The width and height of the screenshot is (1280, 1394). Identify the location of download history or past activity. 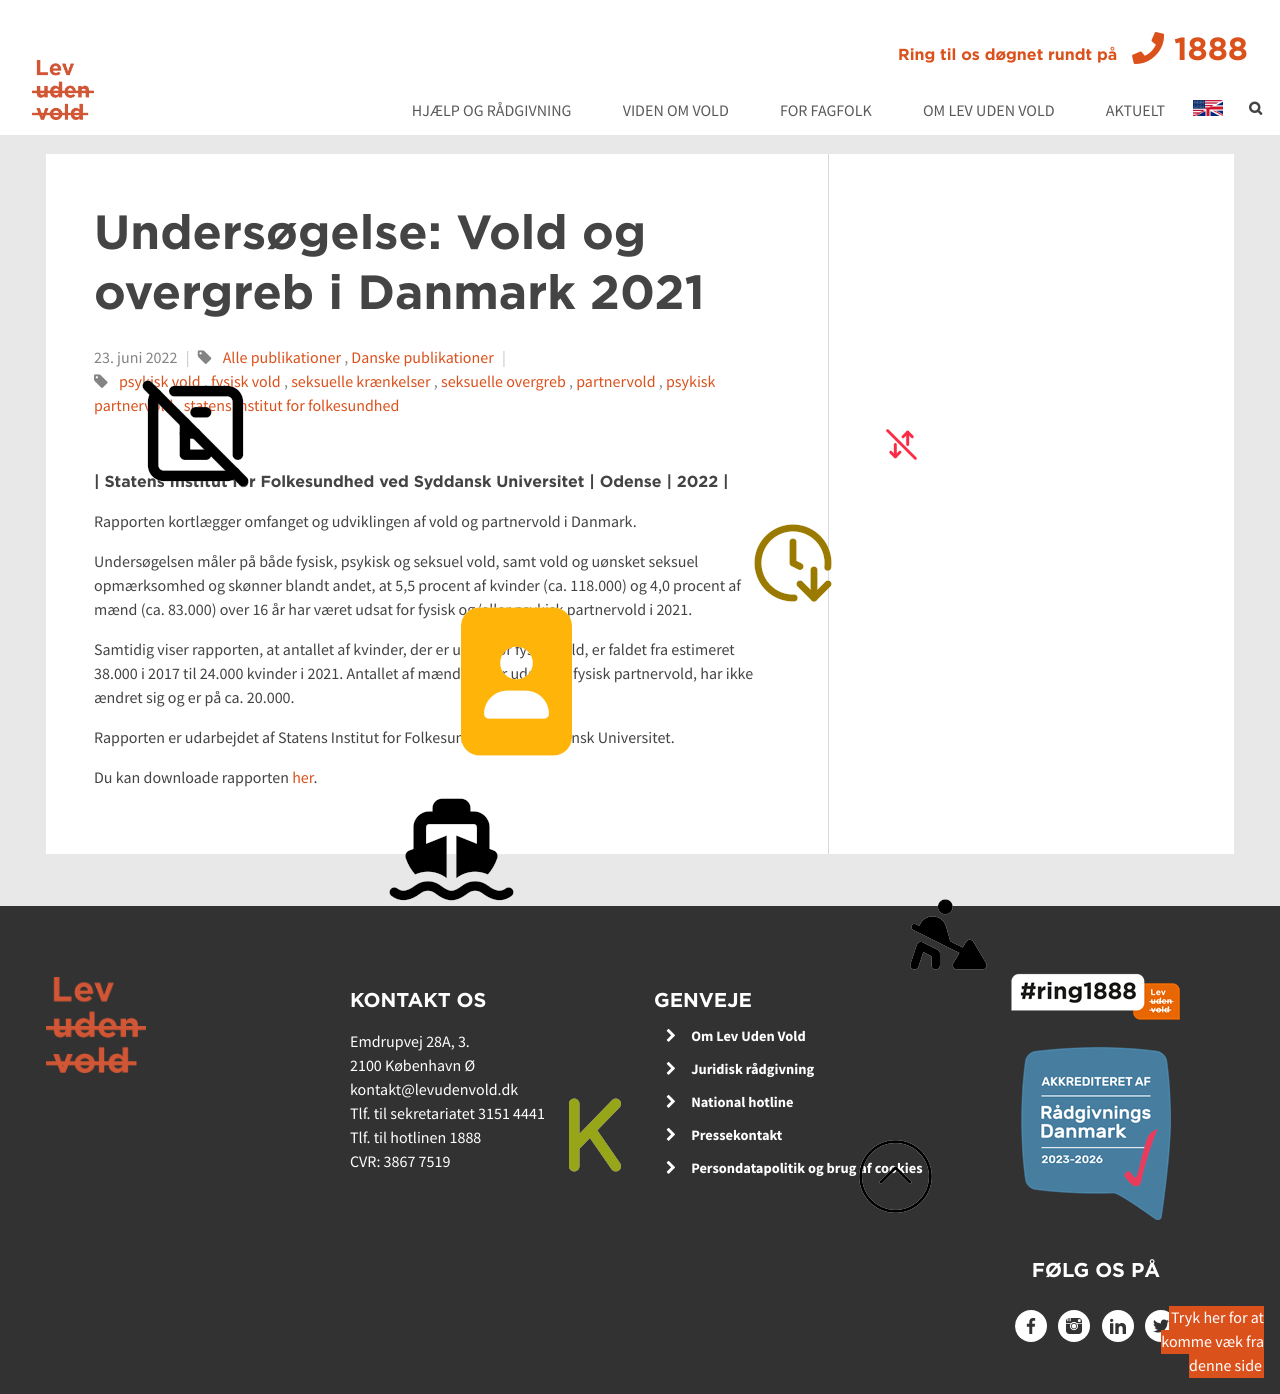
(793, 563).